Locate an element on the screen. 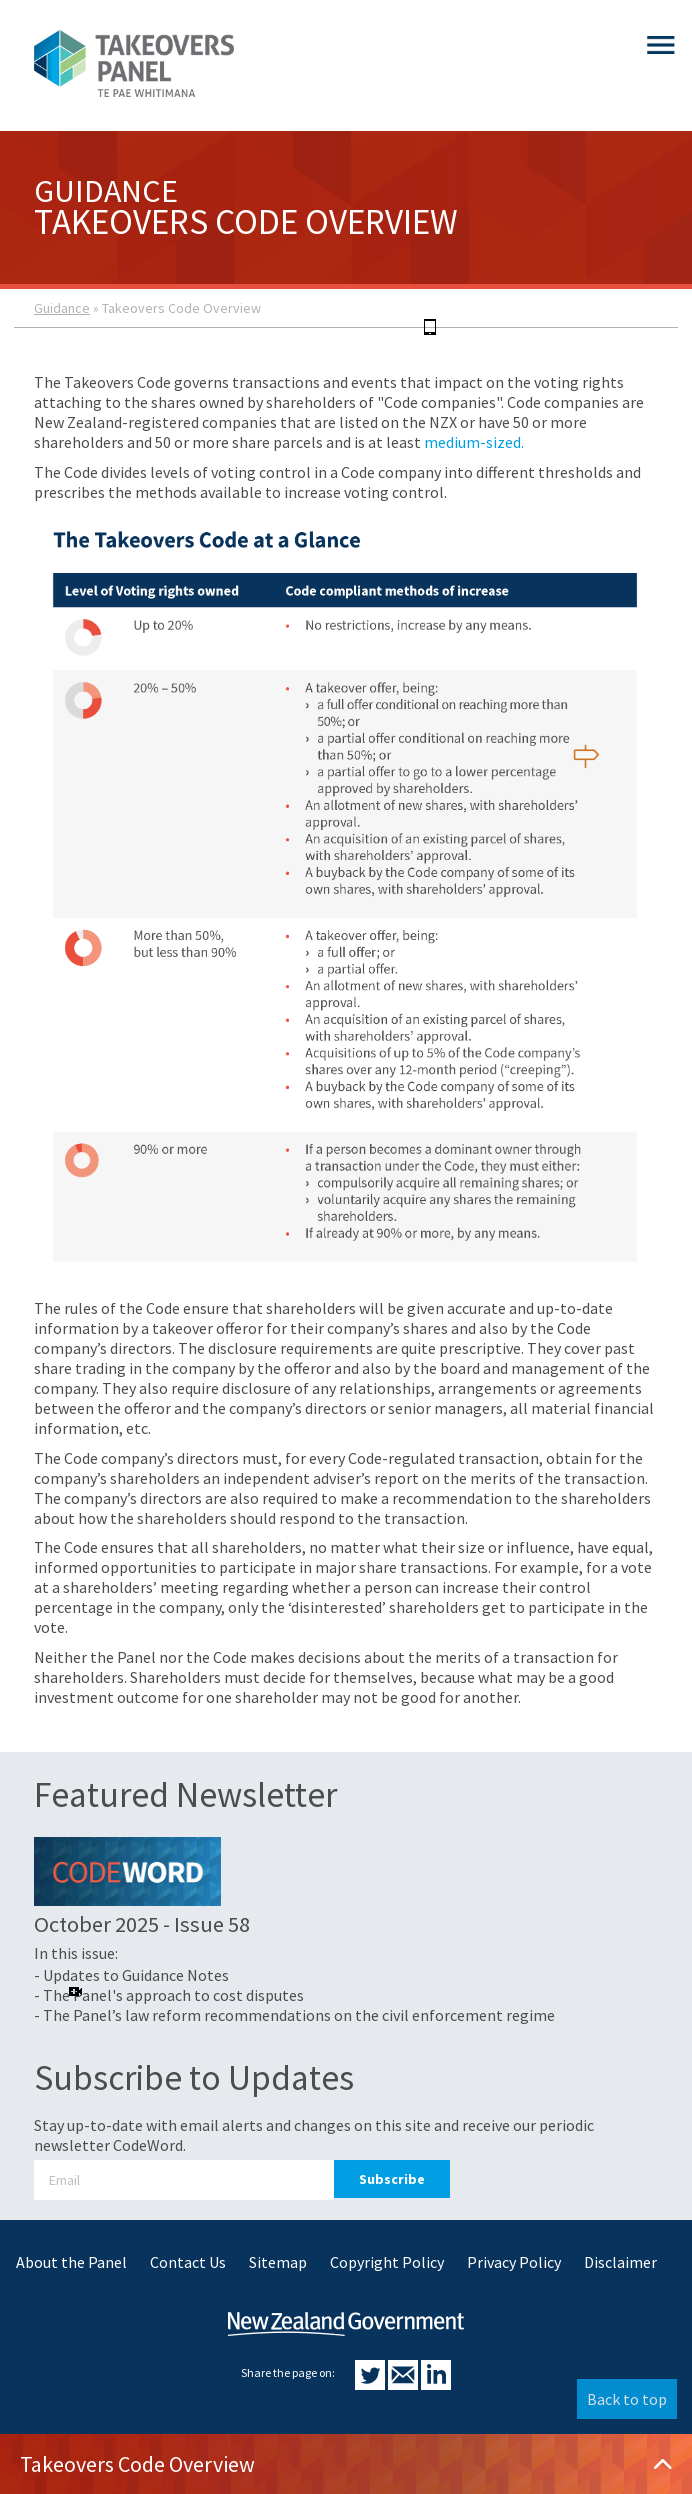 The image size is (692, 2494). switch to tablet view or layout is located at coordinates (430, 327).